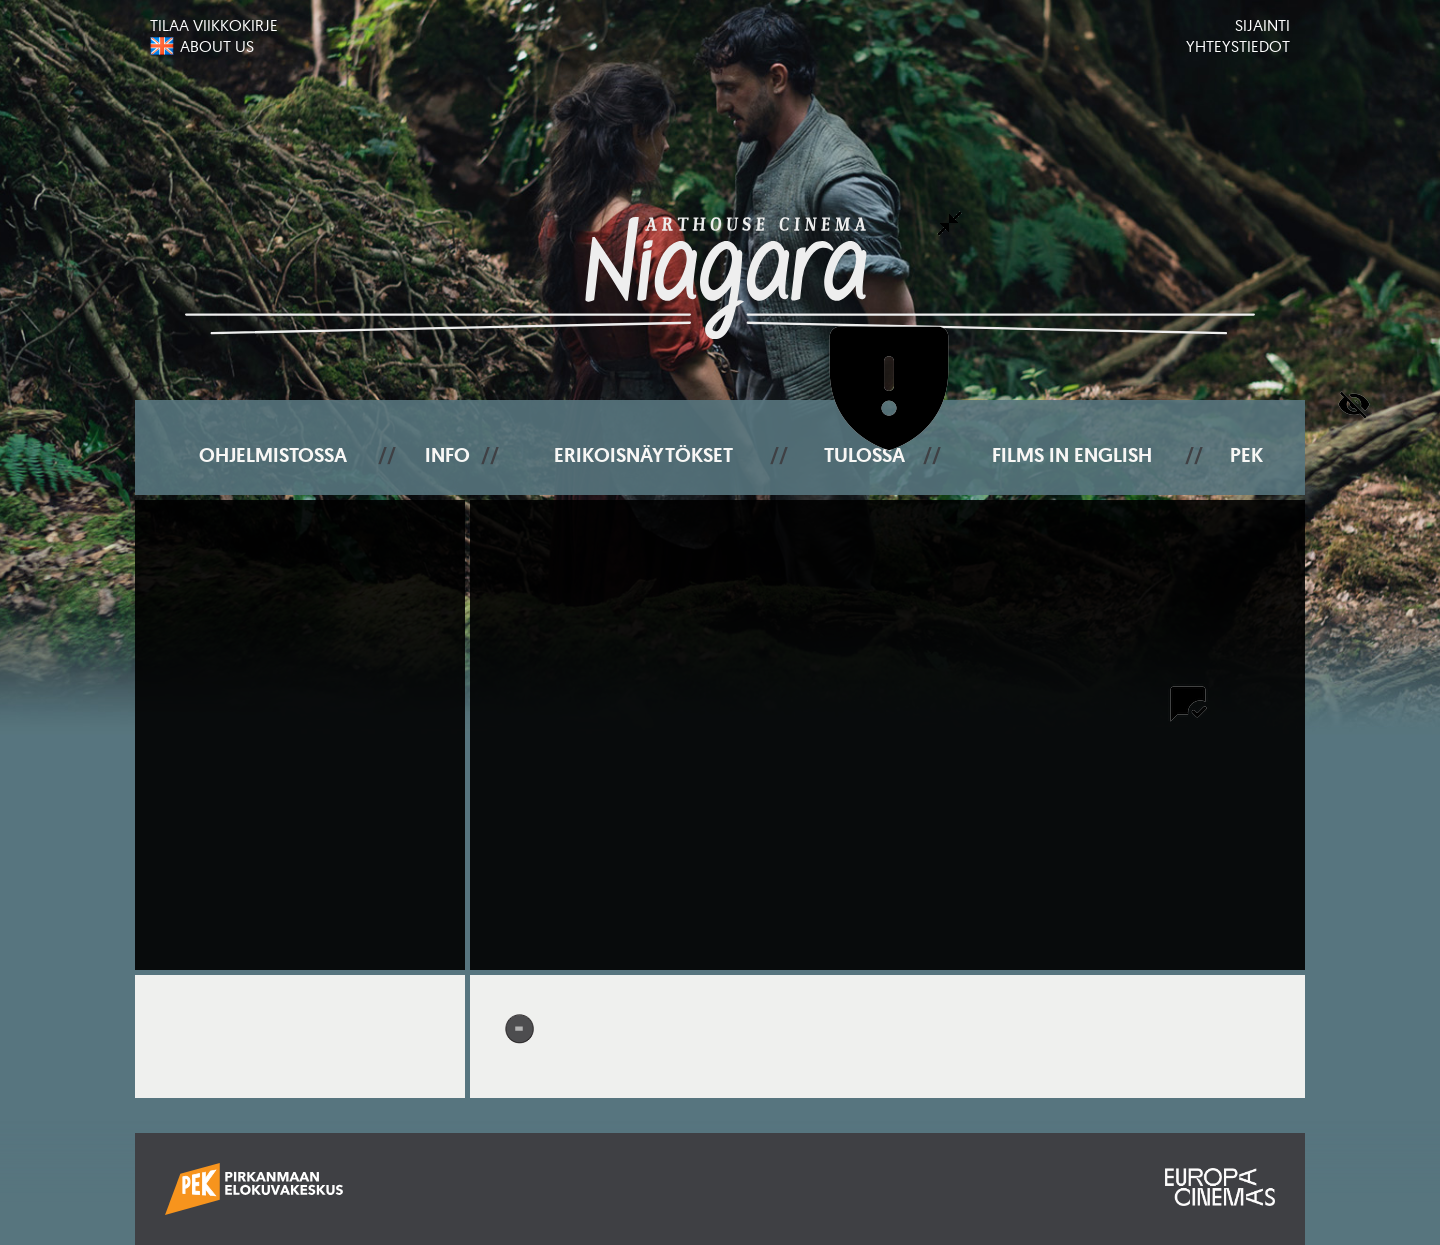  Describe the element at coordinates (949, 223) in the screenshot. I see `exit fullscreen mode` at that location.